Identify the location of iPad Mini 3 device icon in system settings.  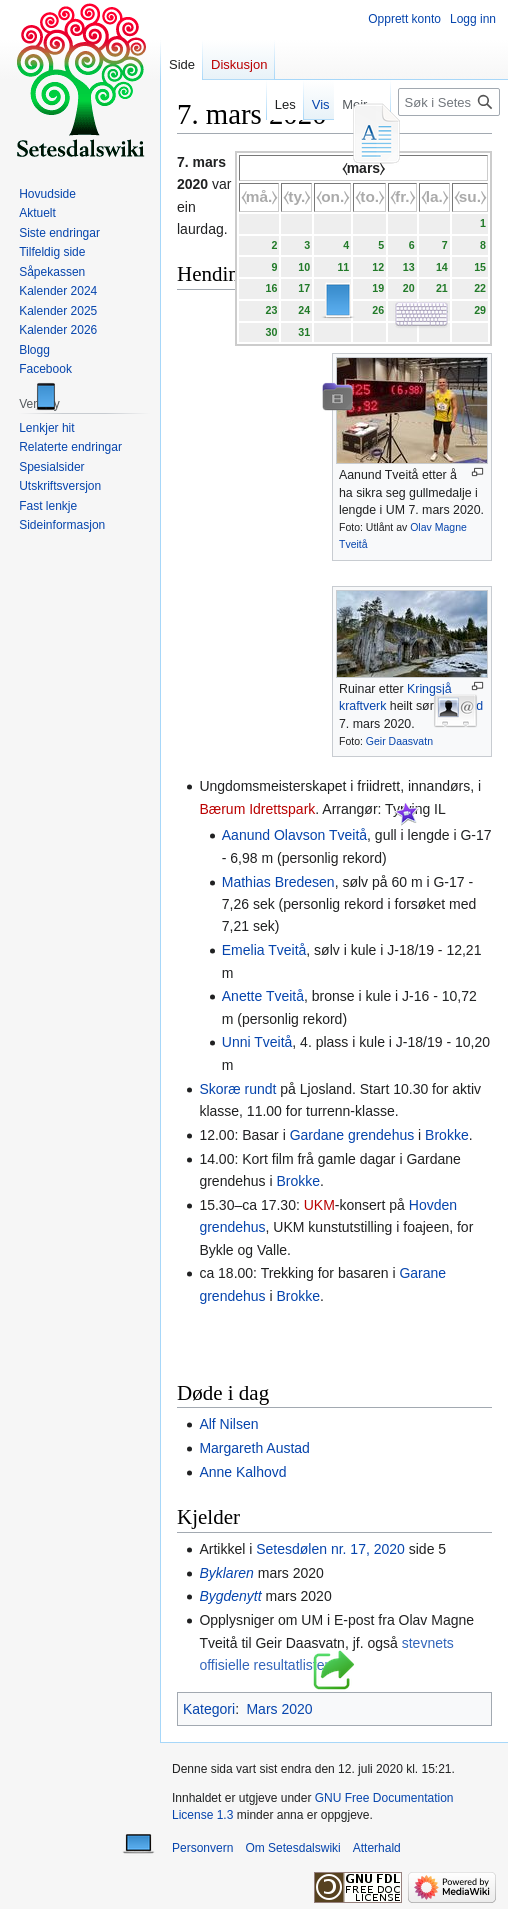
(46, 394).